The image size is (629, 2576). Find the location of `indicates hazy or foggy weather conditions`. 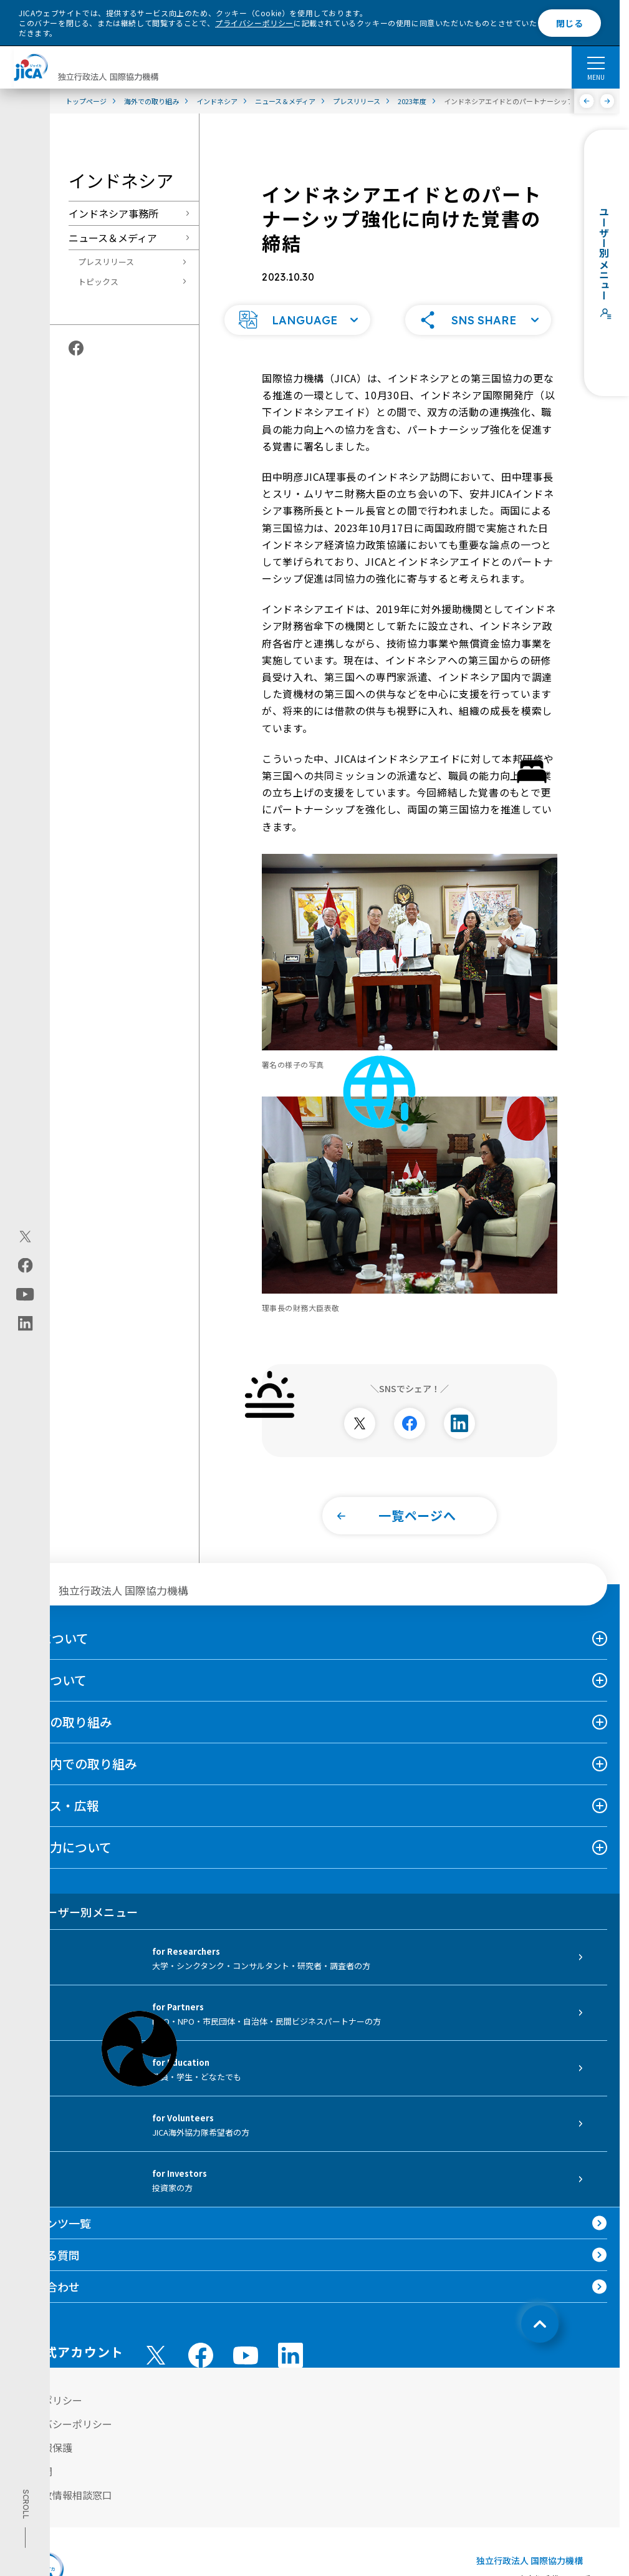

indicates hazy or foggy weather conditions is located at coordinates (269, 1395).